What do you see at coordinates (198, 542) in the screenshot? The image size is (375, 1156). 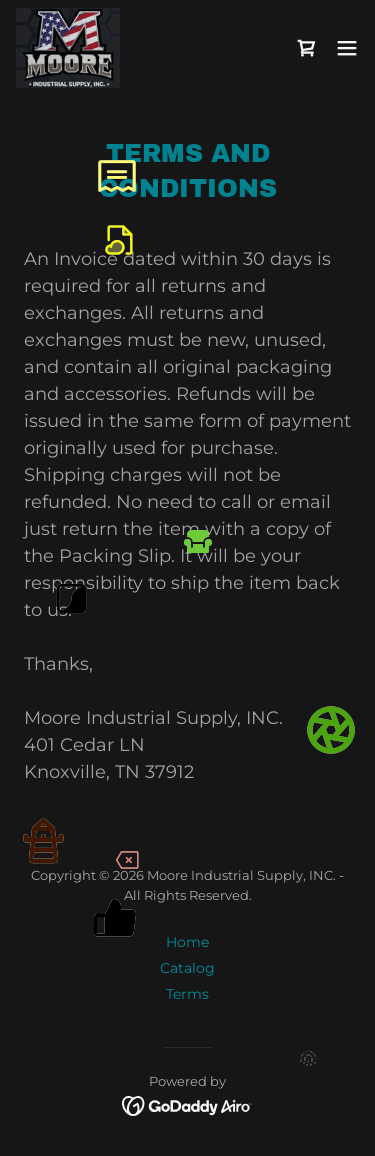 I see `browse furniture or home decor items` at bounding box center [198, 542].